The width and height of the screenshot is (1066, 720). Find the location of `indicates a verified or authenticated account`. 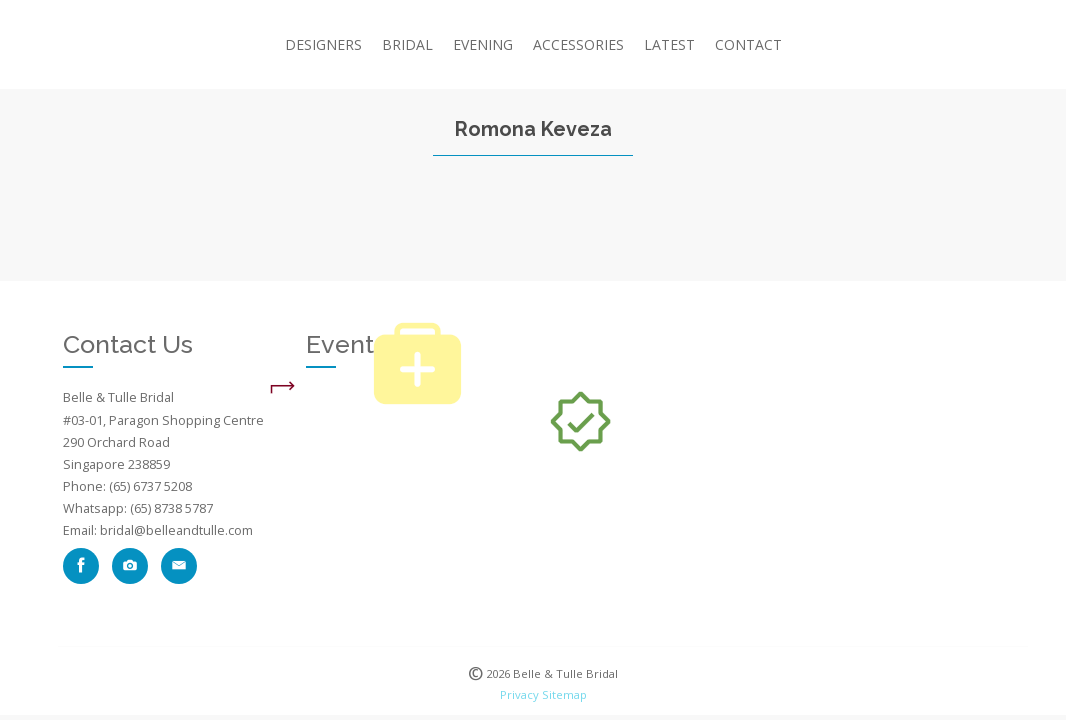

indicates a verified or authenticated account is located at coordinates (580, 421).